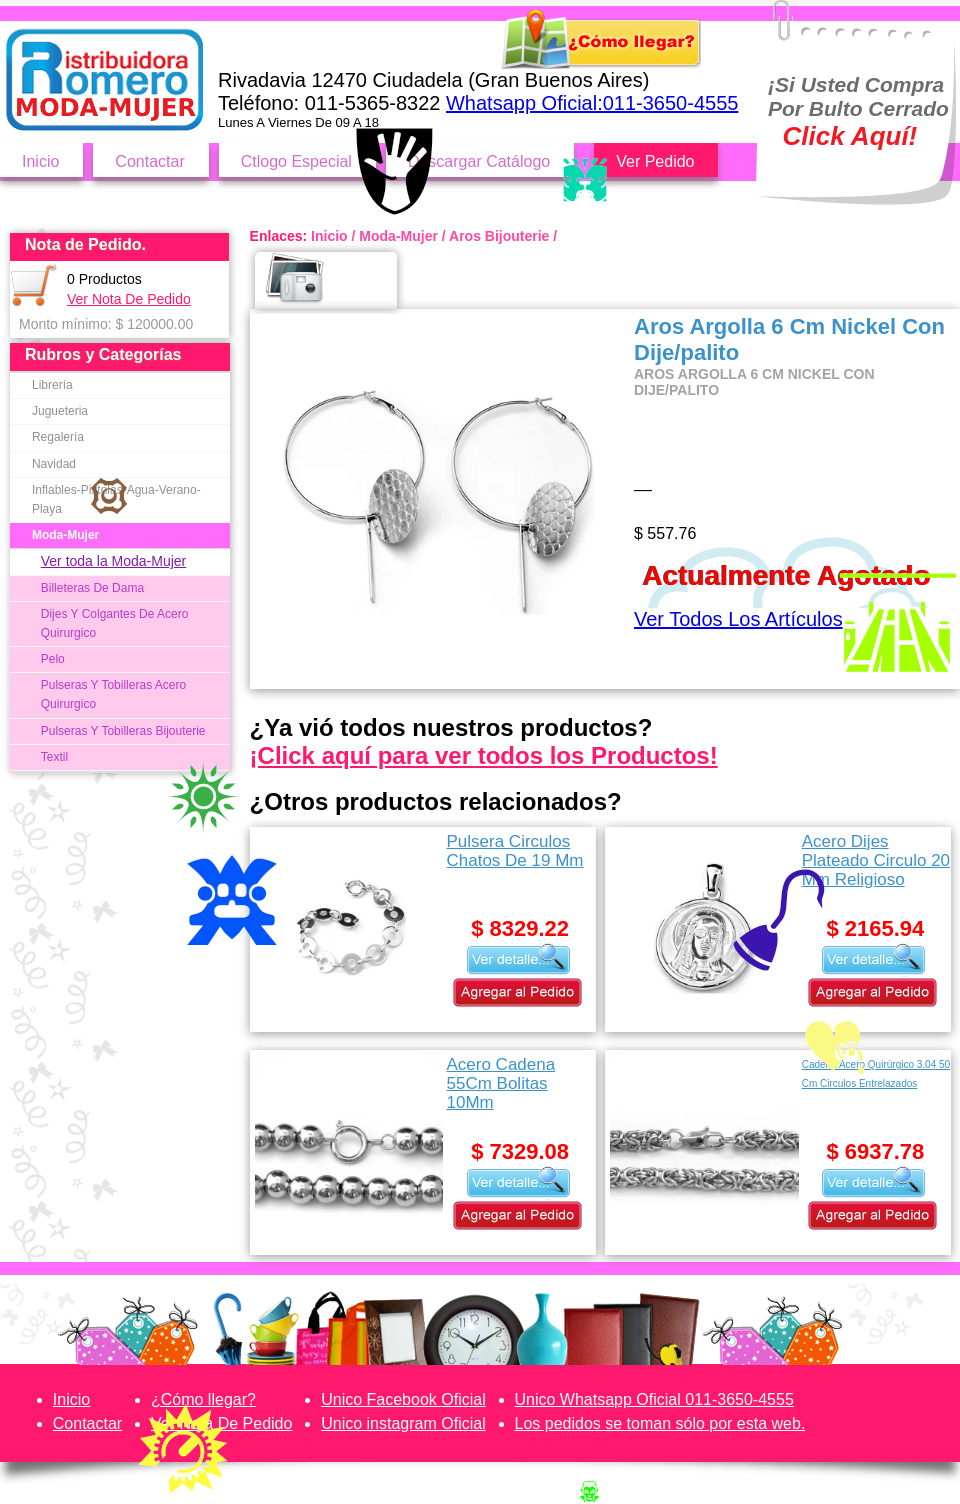 The width and height of the screenshot is (960, 1504). What do you see at coordinates (779, 920) in the screenshot?
I see `pirate or nautical themed game element` at bounding box center [779, 920].